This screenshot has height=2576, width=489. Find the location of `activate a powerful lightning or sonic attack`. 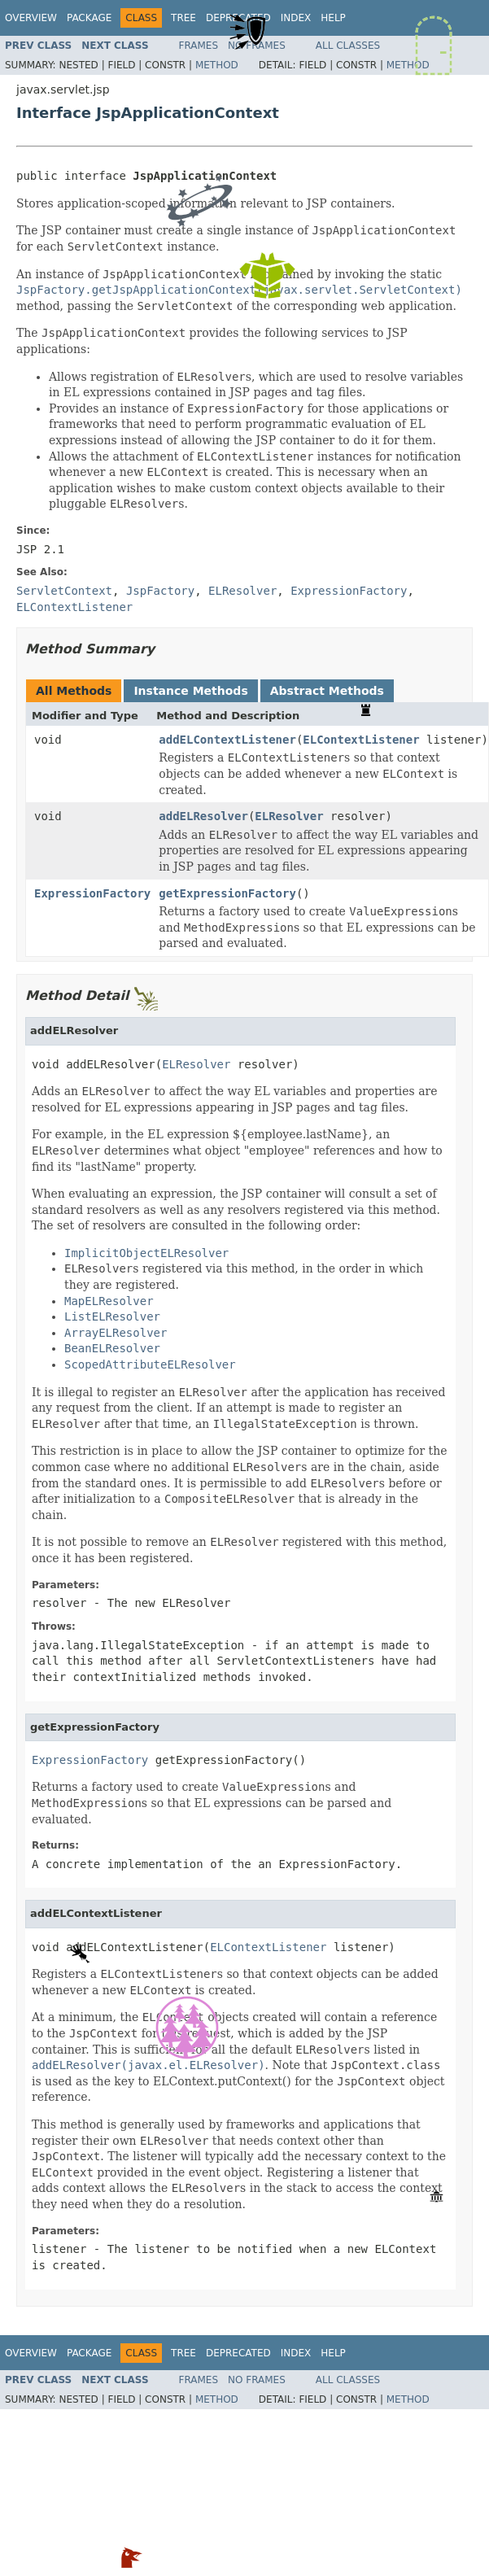

activate a powerful lightning or sonic attack is located at coordinates (146, 998).